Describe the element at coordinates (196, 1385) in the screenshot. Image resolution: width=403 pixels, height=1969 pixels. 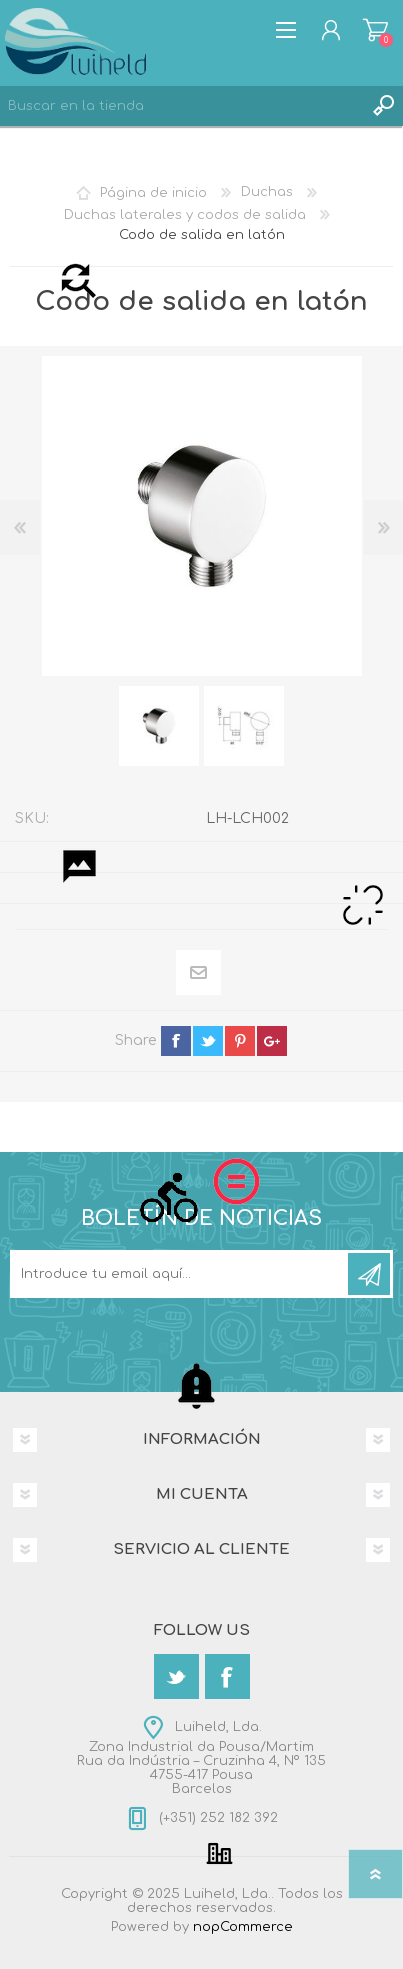
I see `important notification requiring attention` at that location.